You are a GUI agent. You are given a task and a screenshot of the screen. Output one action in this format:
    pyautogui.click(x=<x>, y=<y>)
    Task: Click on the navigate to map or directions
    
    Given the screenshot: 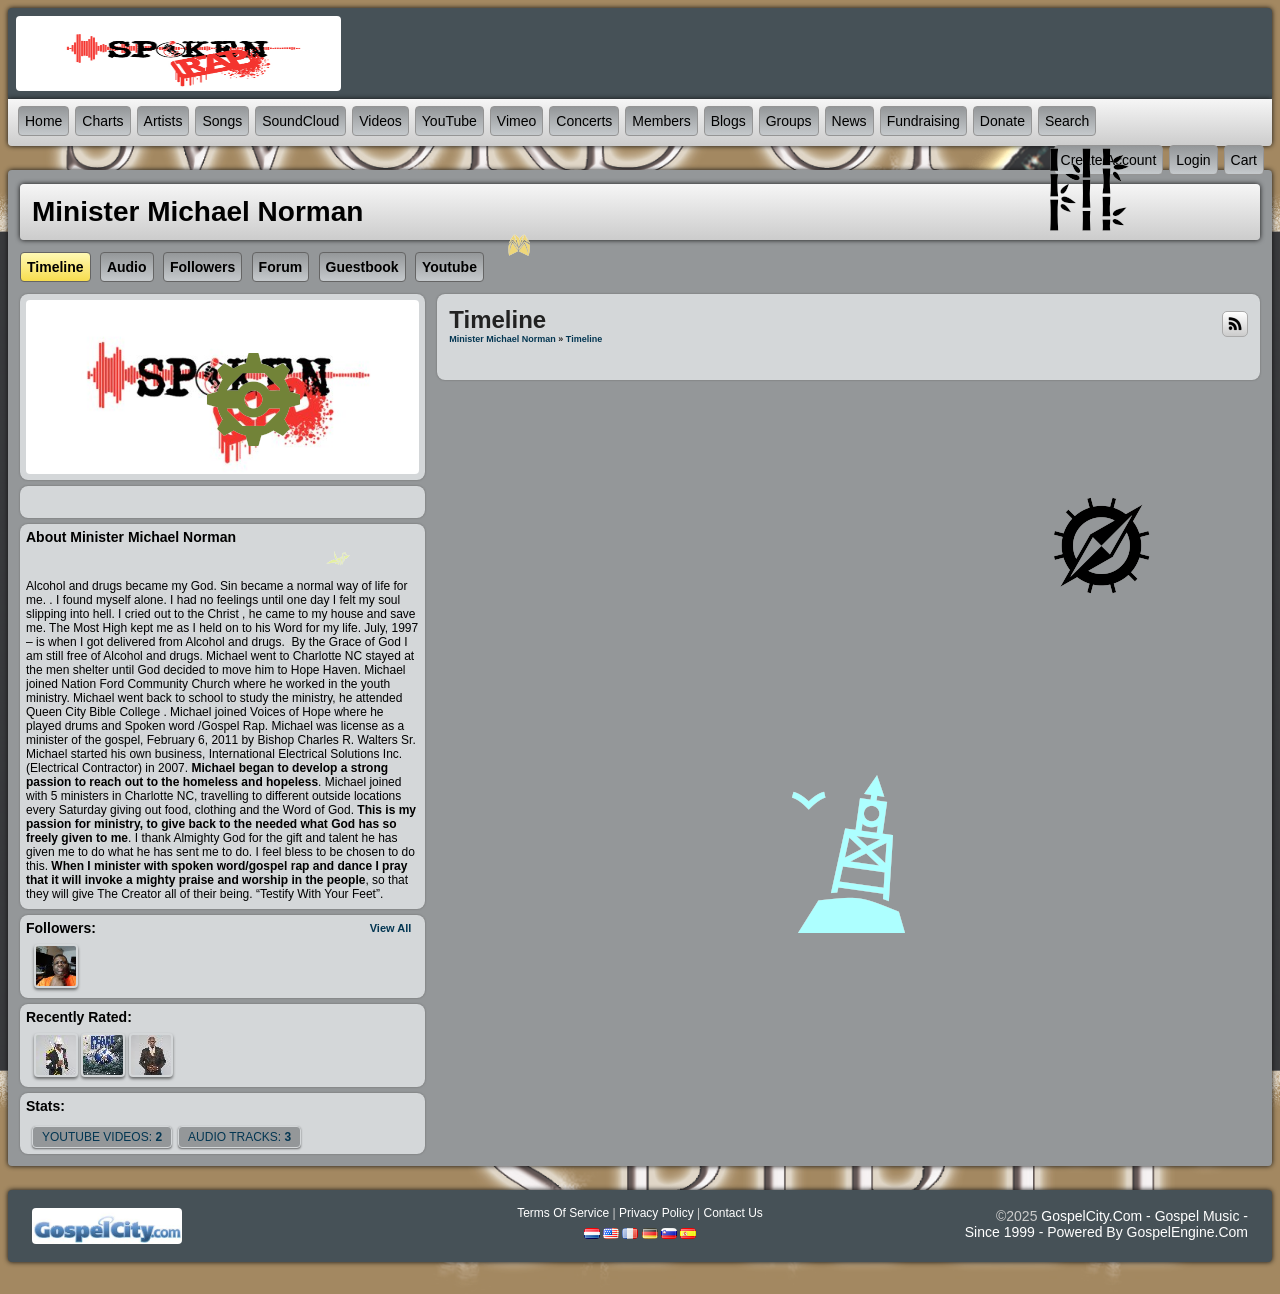 What is the action you would take?
    pyautogui.click(x=1101, y=545)
    